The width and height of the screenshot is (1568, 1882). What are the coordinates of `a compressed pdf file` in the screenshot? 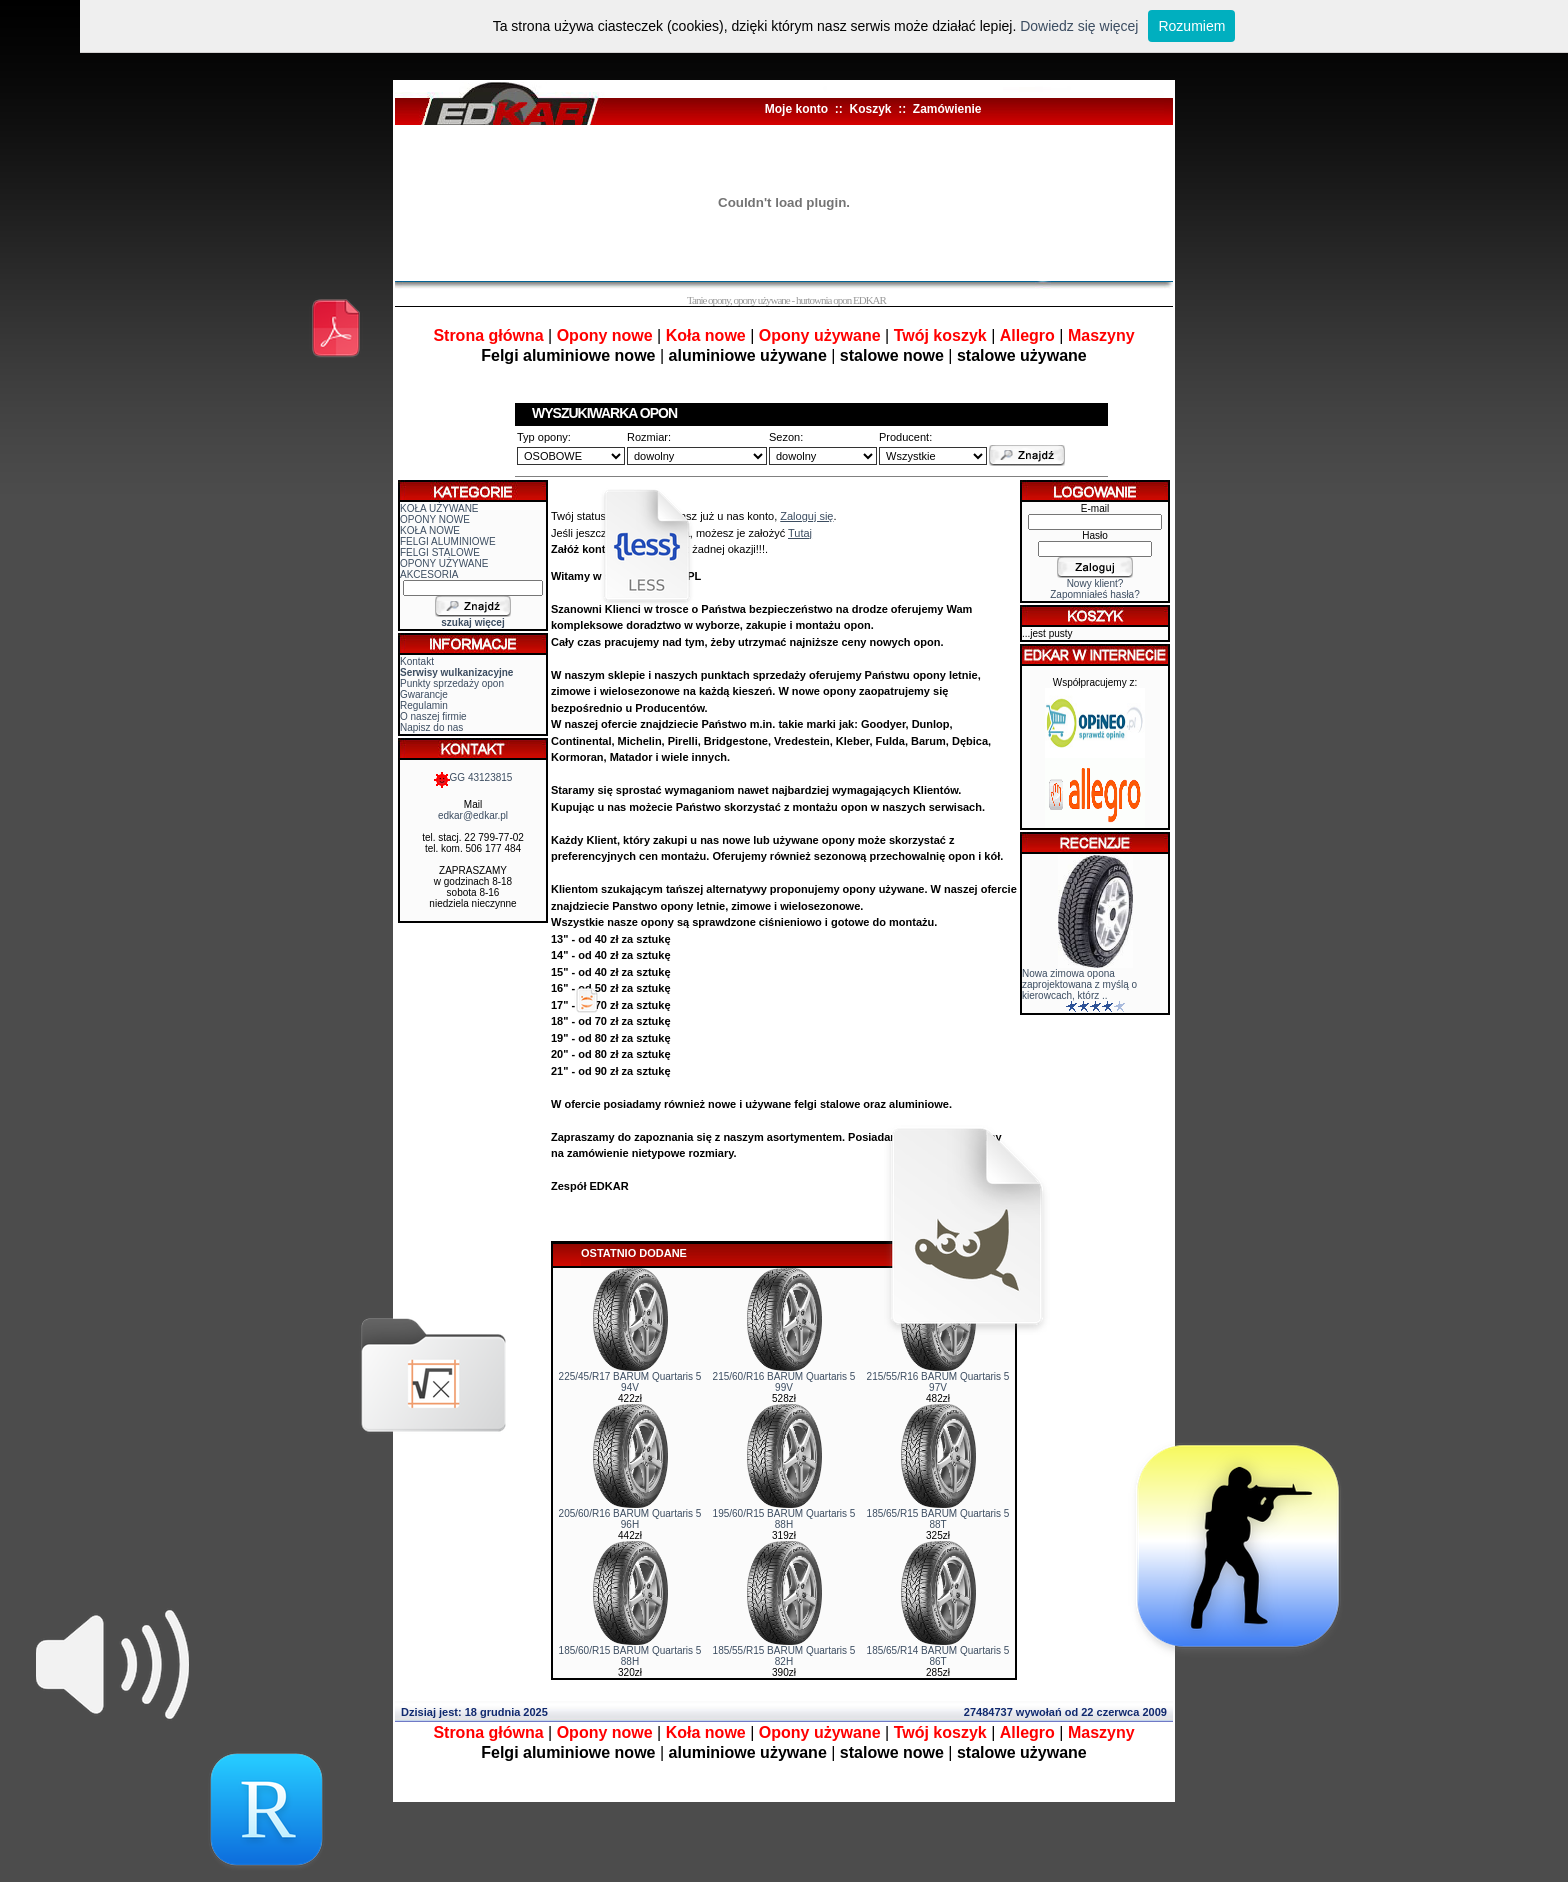 It's located at (336, 328).